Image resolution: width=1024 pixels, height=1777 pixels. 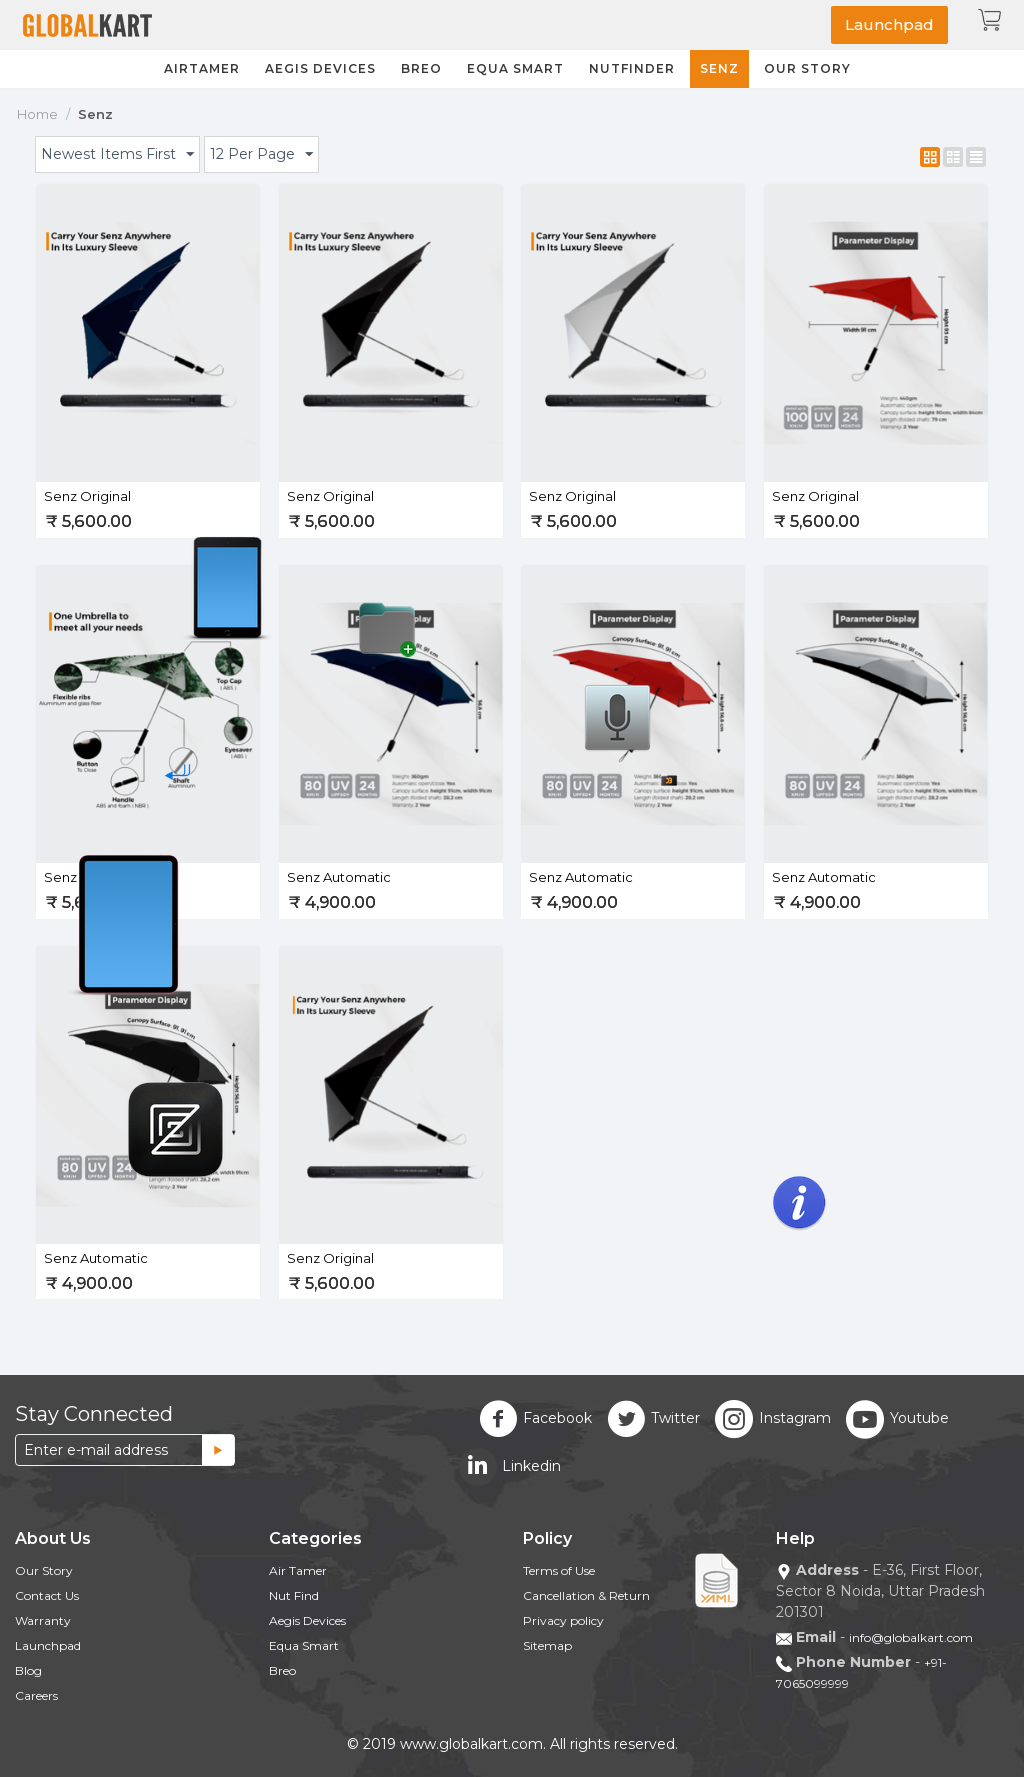 I want to click on iPad mini device with cellular connectivity, so click(x=227, y=578).